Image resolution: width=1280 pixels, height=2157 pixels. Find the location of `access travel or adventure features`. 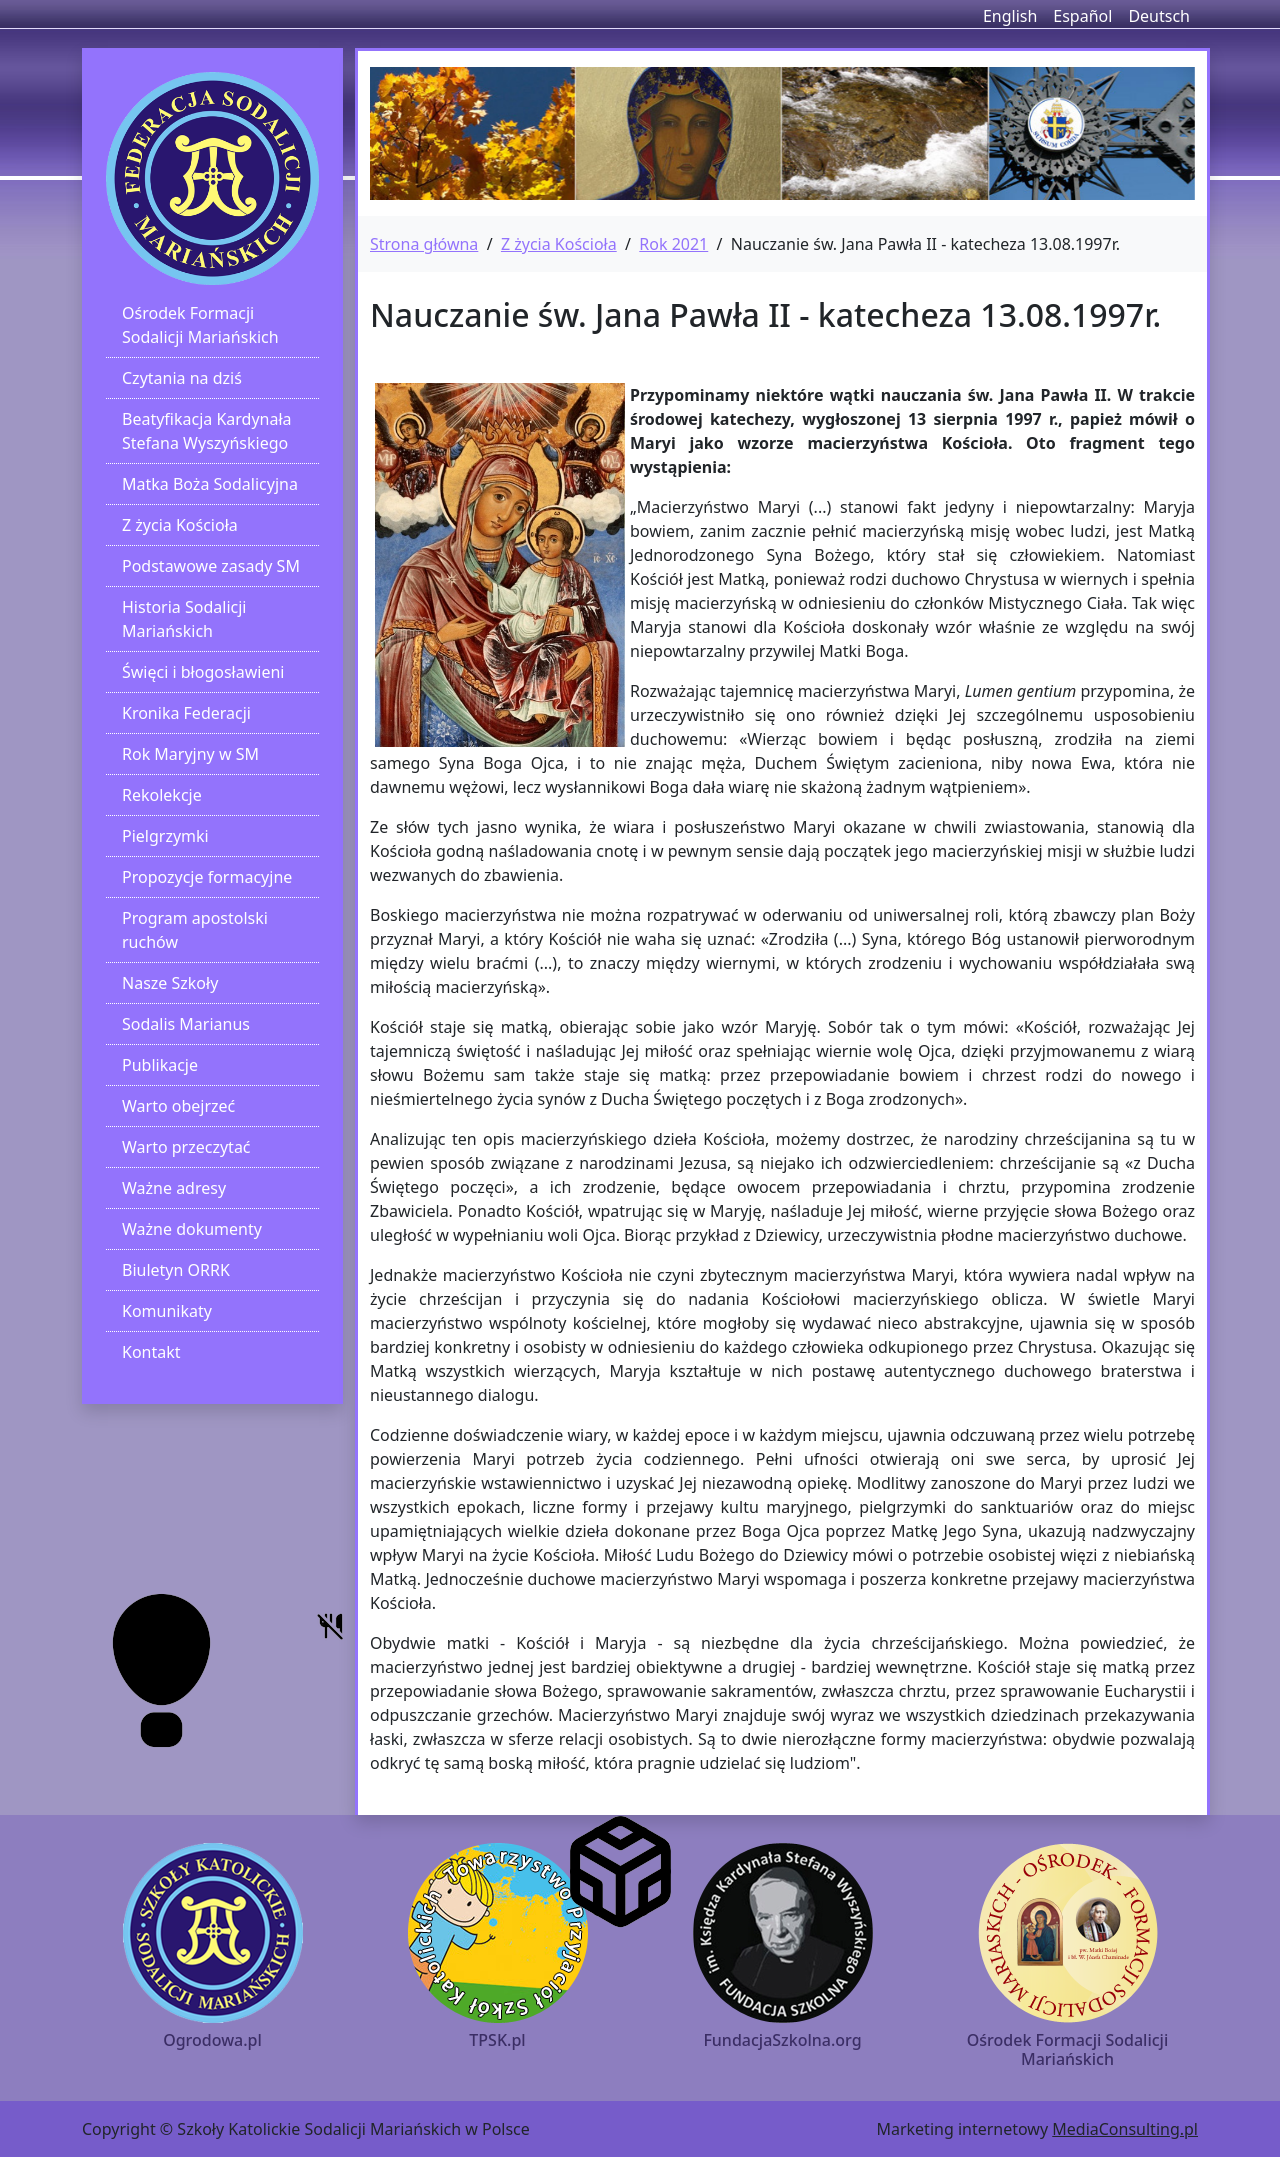

access travel or adventure features is located at coordinates (161, 1670).